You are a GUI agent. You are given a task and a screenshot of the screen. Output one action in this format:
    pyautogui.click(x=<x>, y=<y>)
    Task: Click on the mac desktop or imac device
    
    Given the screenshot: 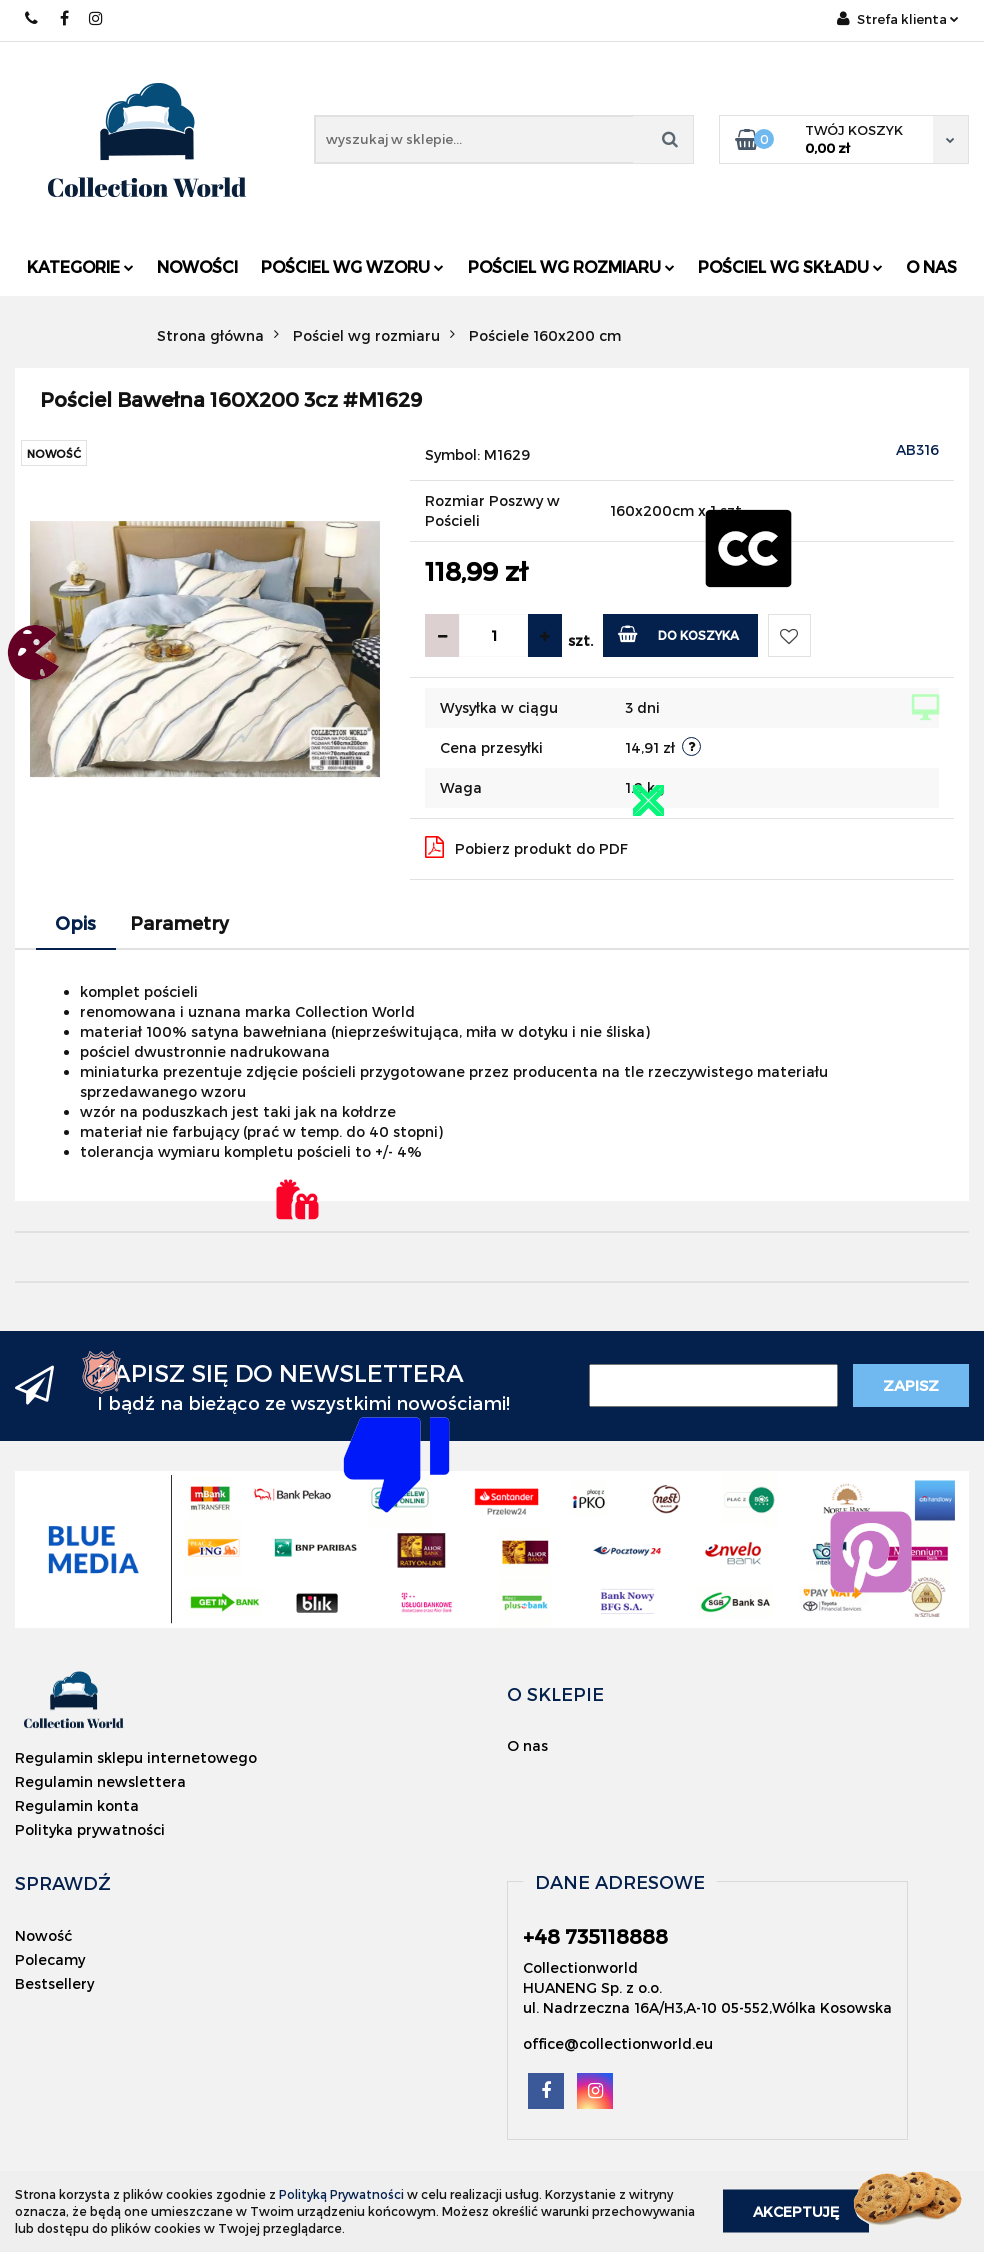 What is the action you would take?
    pyautogui.click(x=925, y=706)
    